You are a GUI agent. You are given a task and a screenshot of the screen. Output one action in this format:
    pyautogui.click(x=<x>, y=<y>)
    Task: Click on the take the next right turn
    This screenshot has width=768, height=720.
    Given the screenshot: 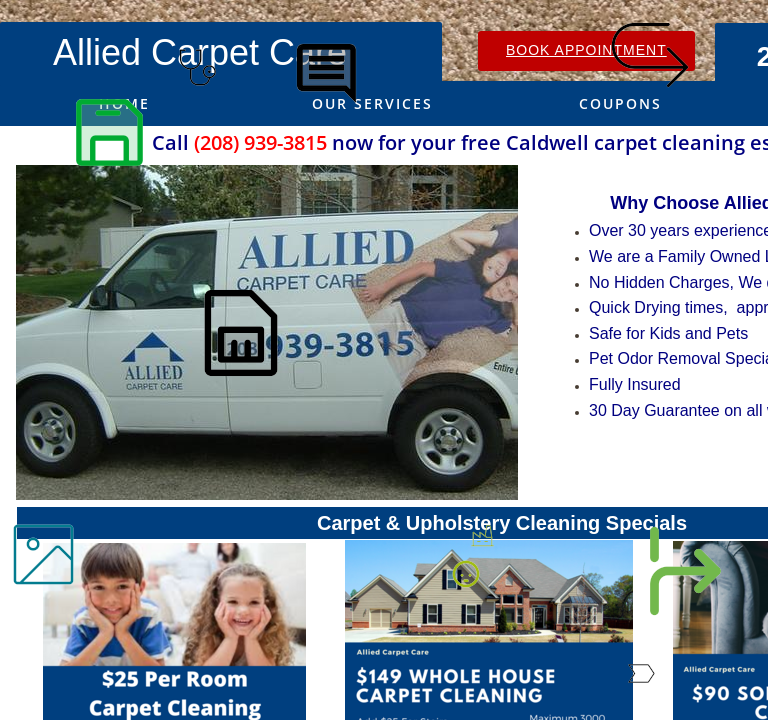 What is the action you would take?
    pyautogui.click(x=681, y=571)
    